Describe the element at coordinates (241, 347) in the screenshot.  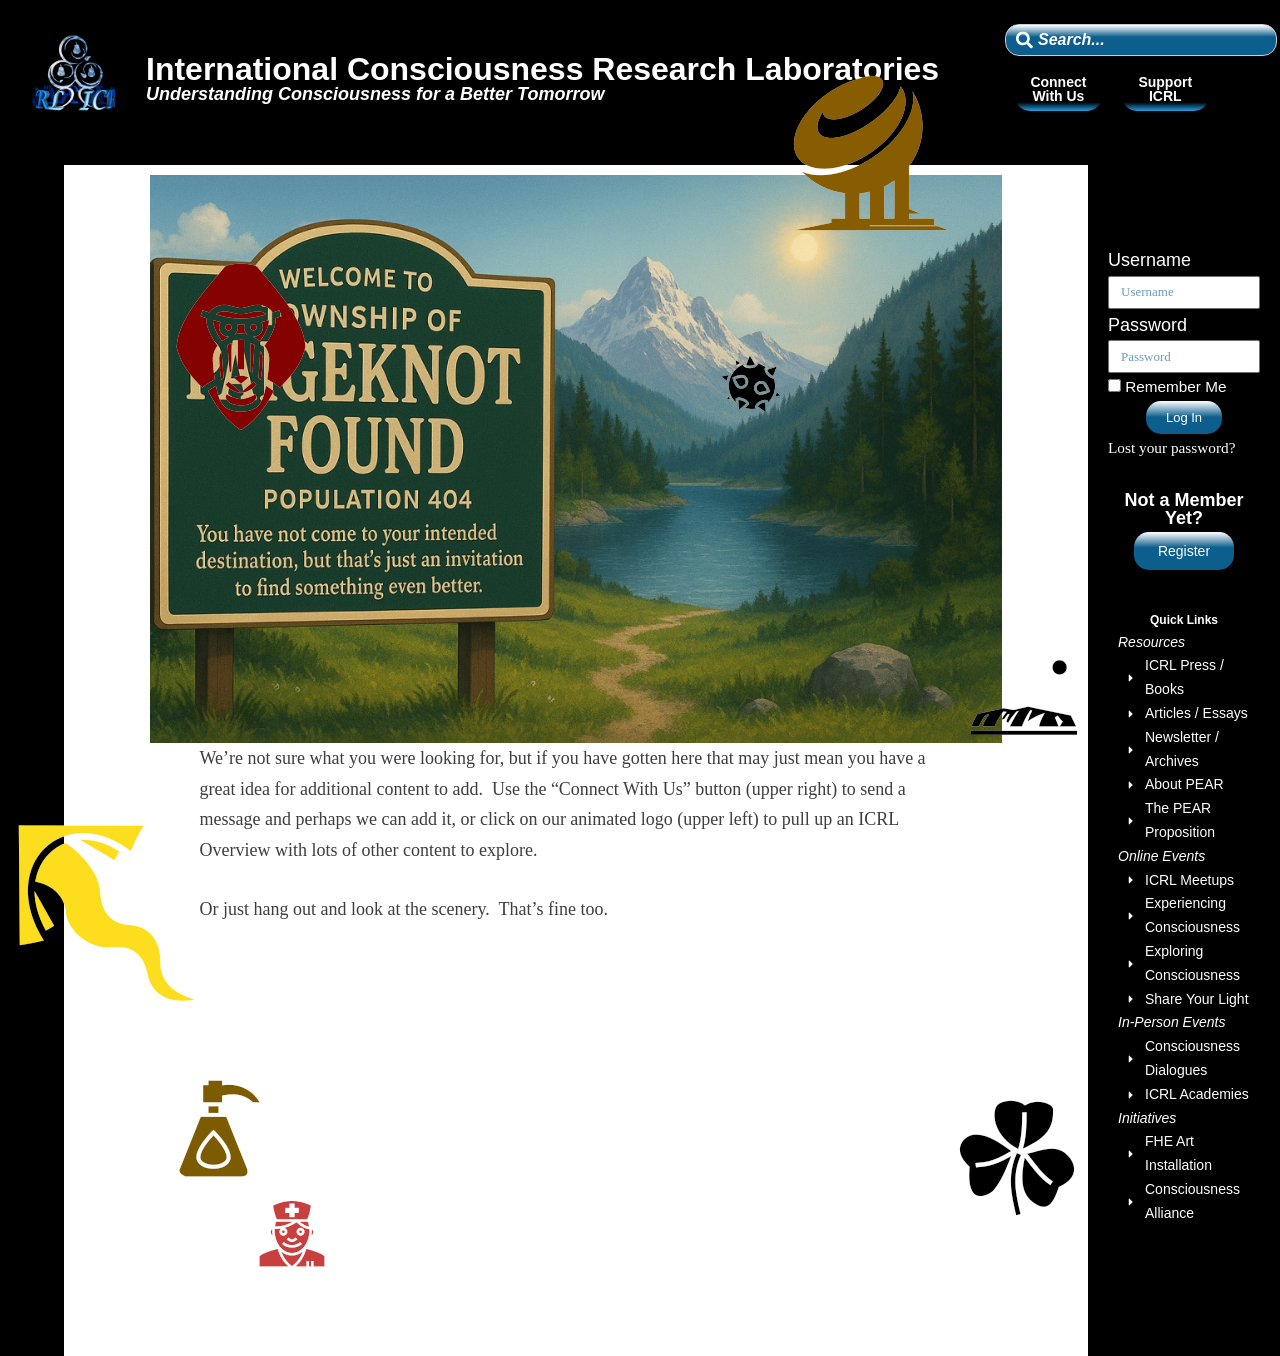
I see `select mandrill character or avatar` at that location.